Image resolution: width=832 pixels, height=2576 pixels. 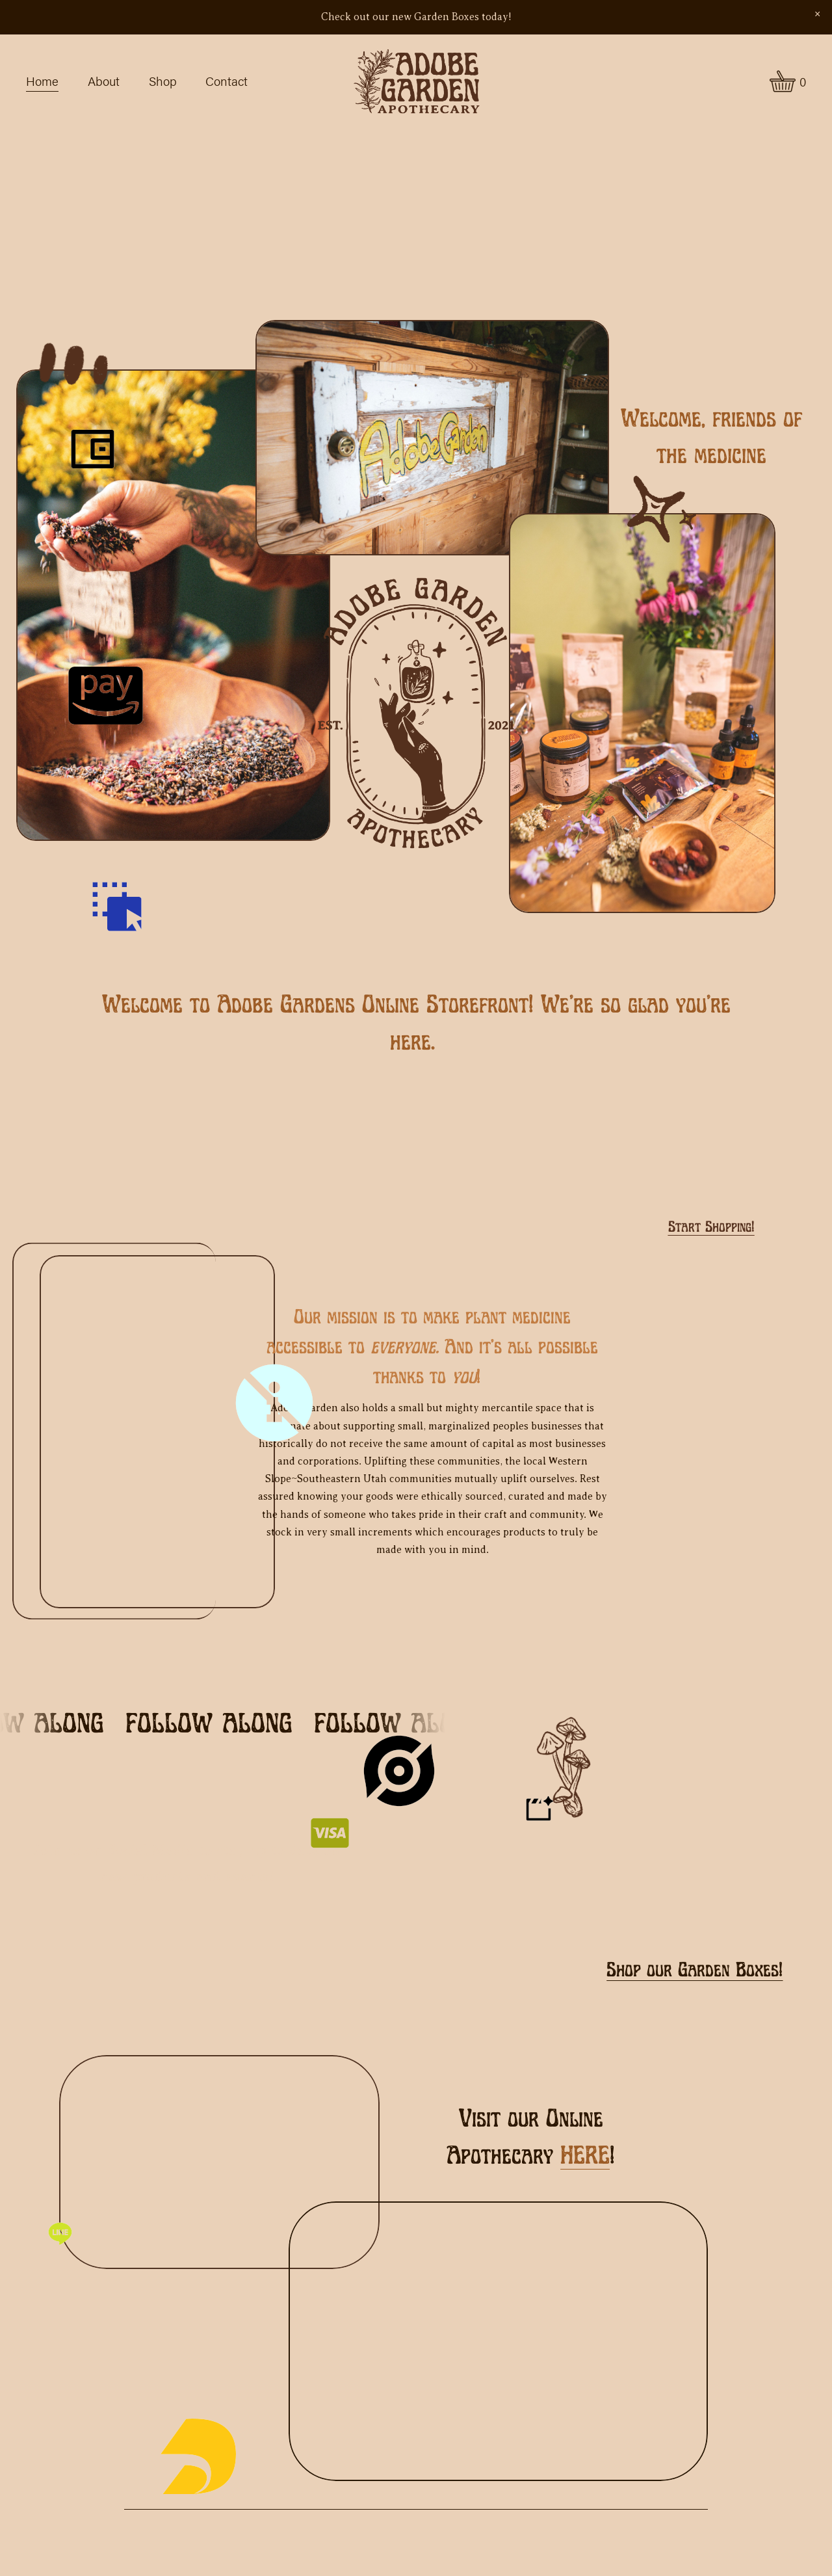 I want to click on access your wallet or payment methods, so click(x=92, y=449).